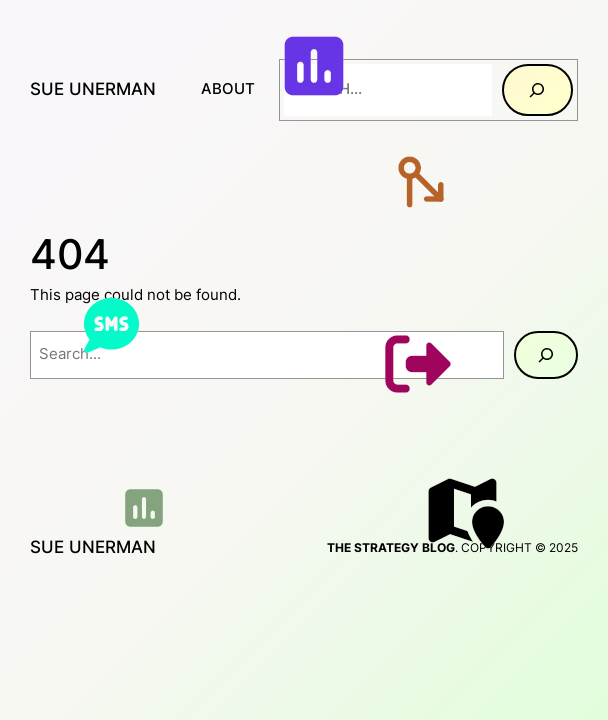  I want to click on view poll results, so click(314, 66).